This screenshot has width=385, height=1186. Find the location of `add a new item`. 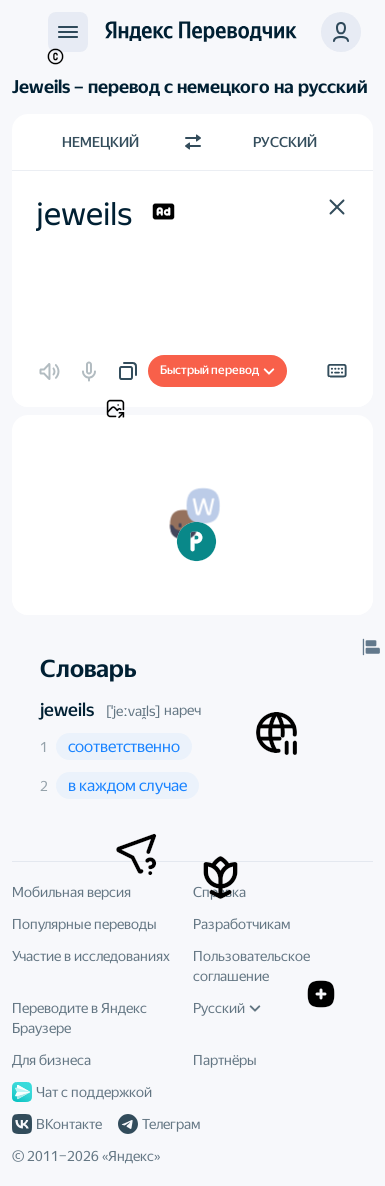

add a new item is located at coordinates (321, 994).